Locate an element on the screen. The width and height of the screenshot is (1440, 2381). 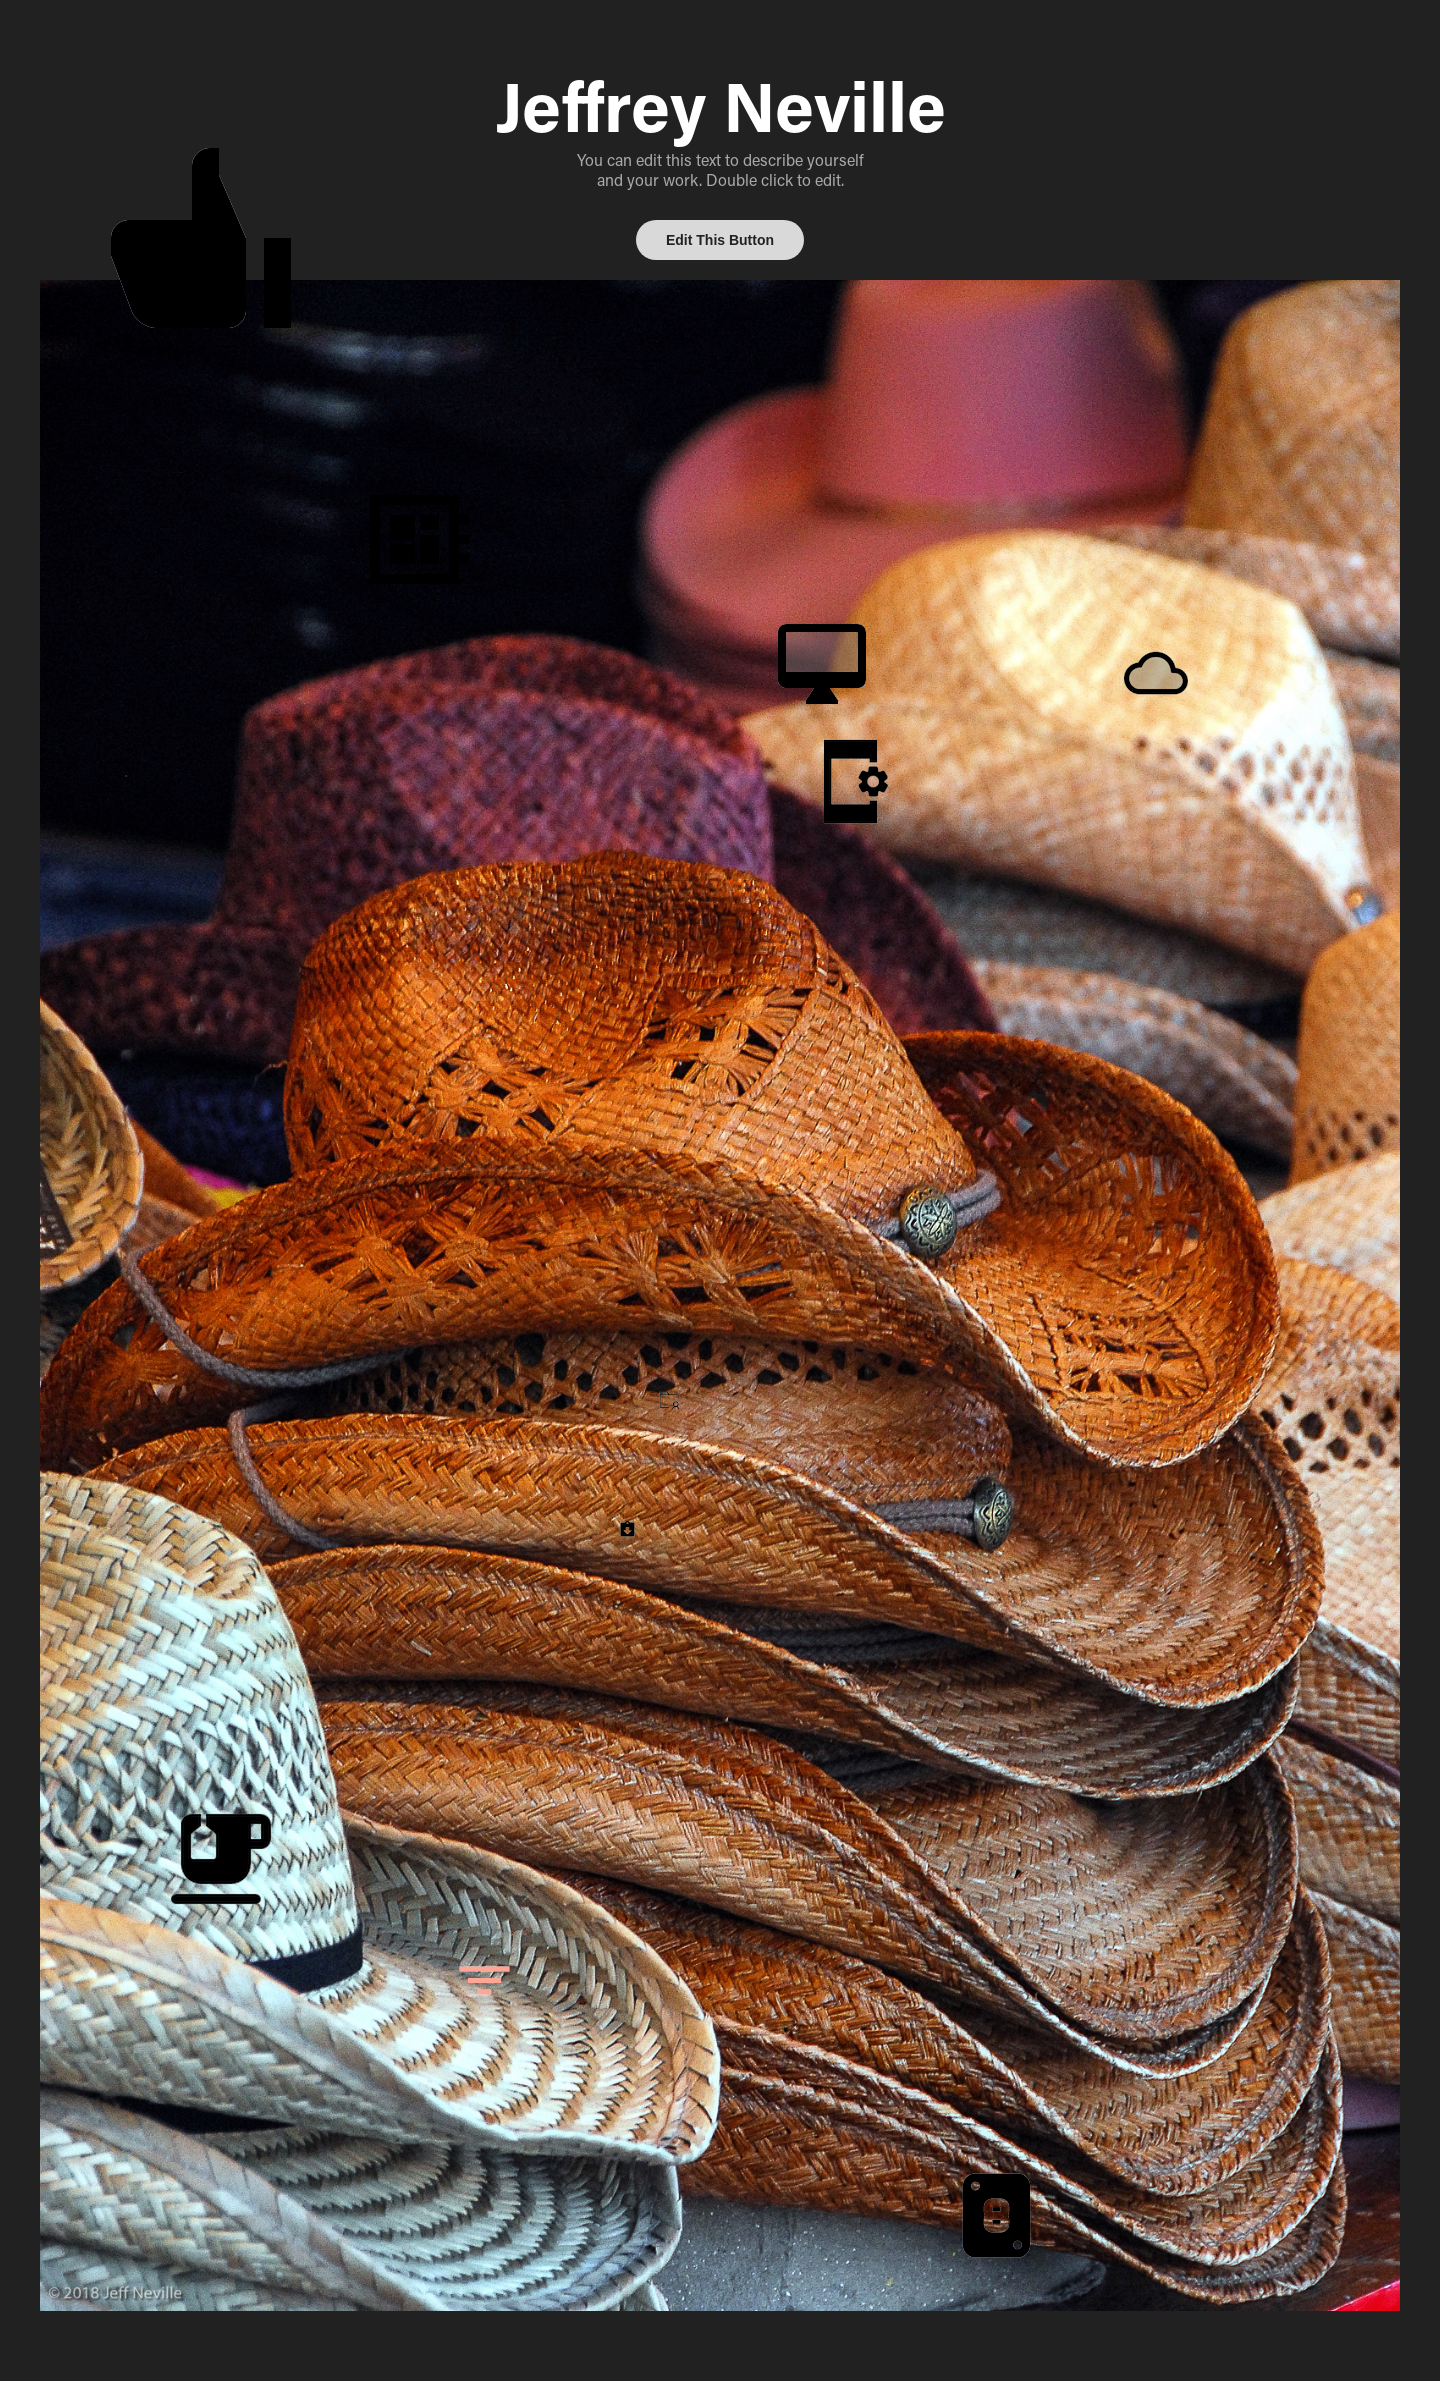
filter list or search results is located at coordinates (484, 1980).